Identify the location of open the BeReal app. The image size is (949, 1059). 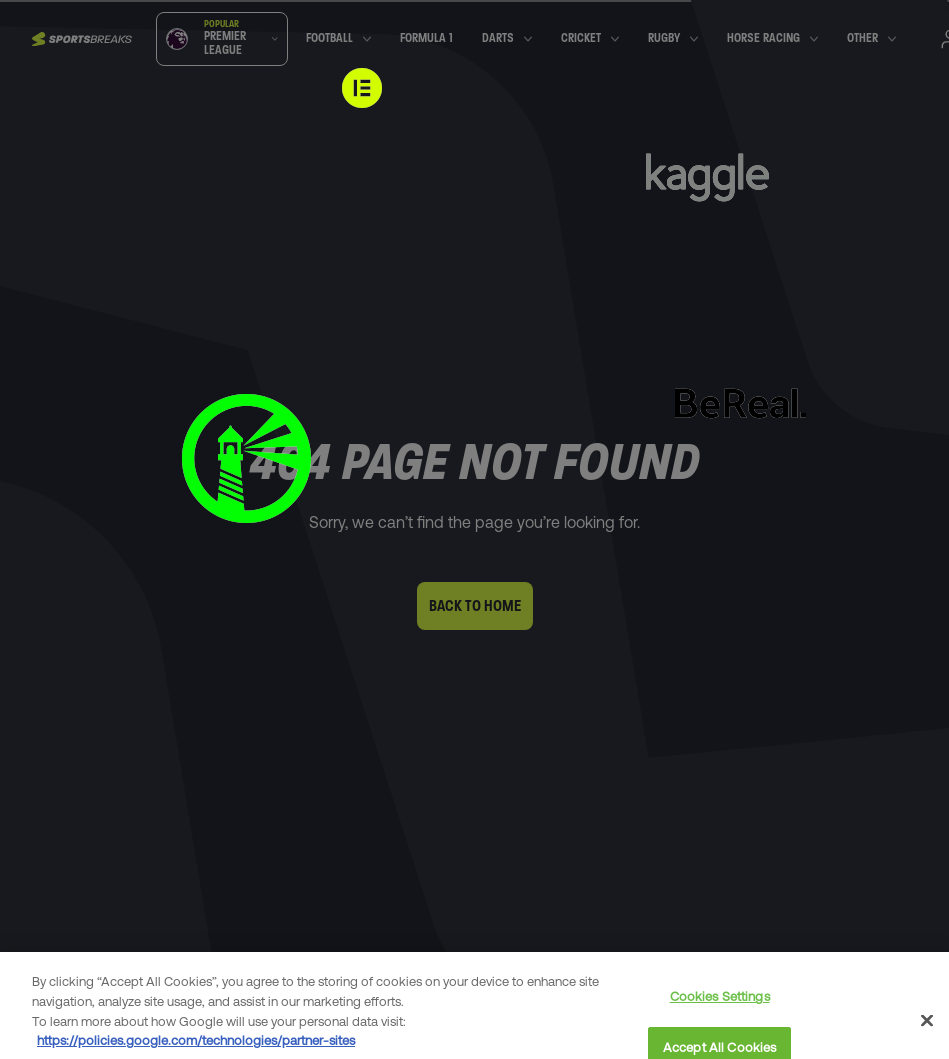
(740, 403).